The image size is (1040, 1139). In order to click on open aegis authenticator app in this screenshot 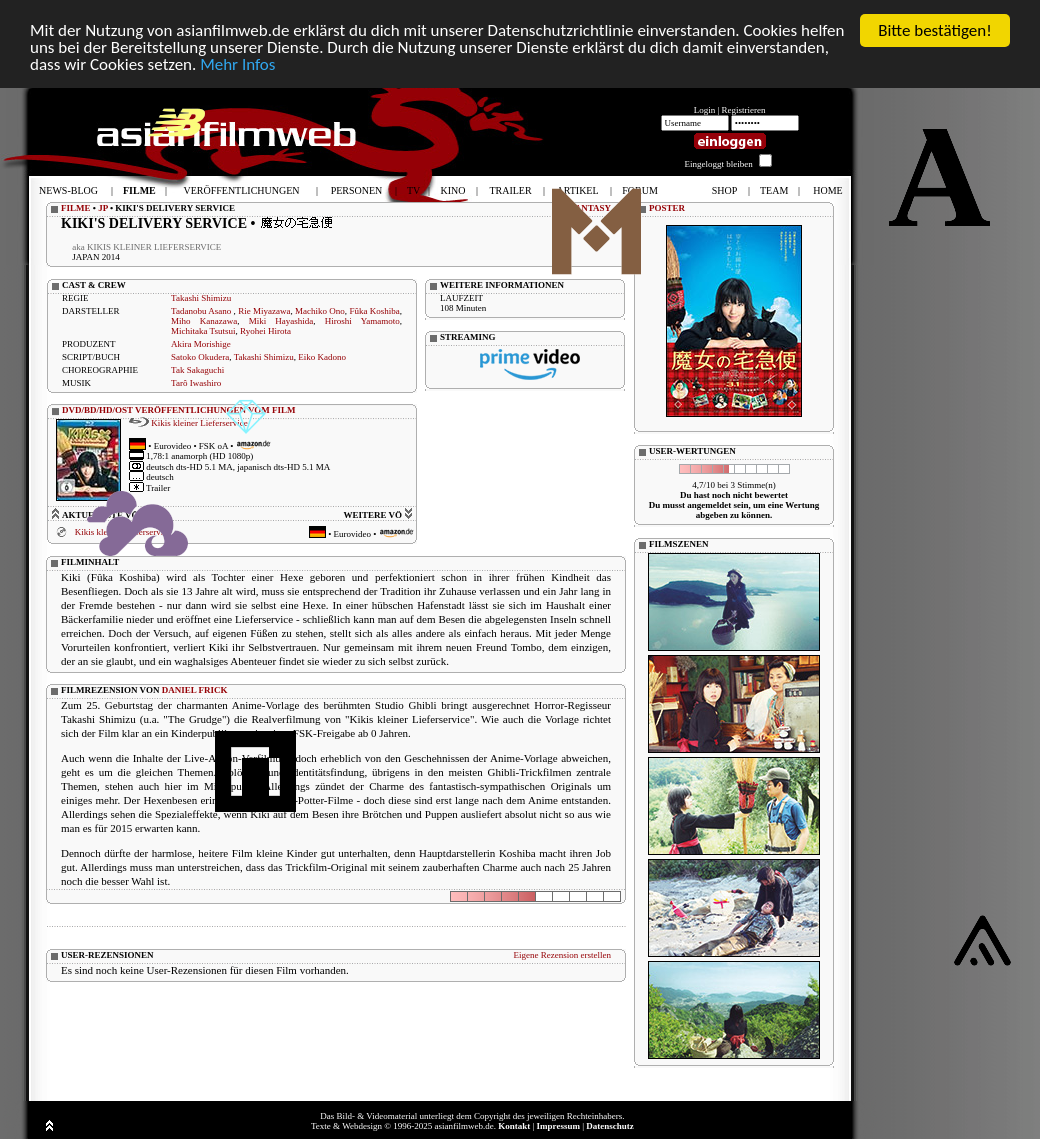, I will do `click(982, 940)`.